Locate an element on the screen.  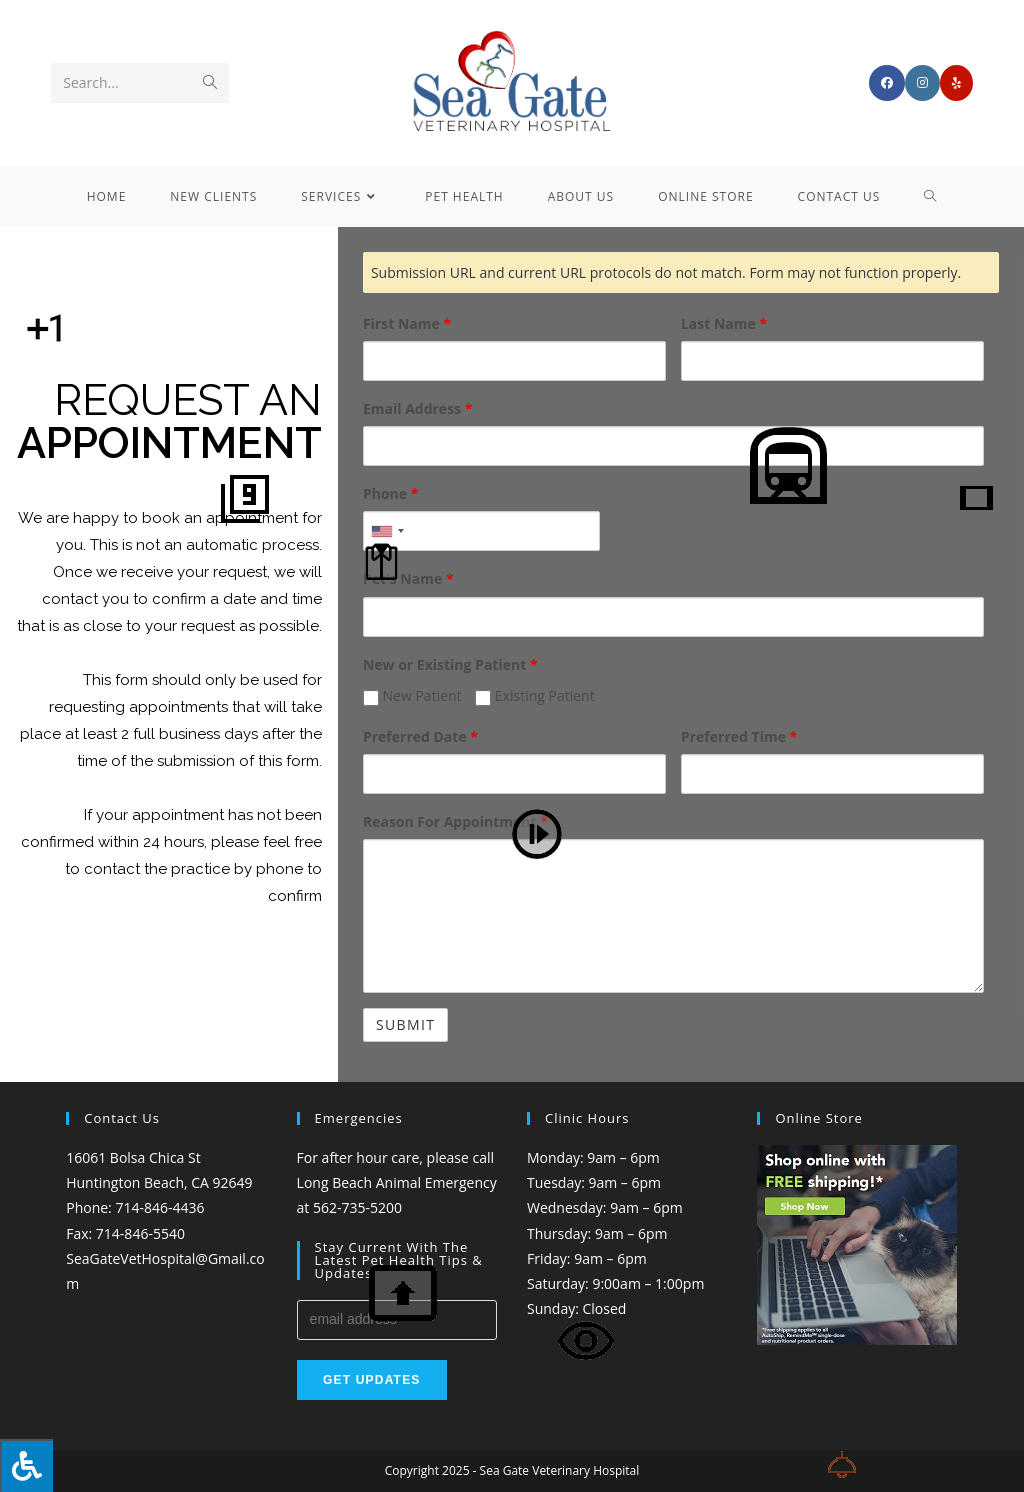
play from the beginning is located at coordinates (537, 834).